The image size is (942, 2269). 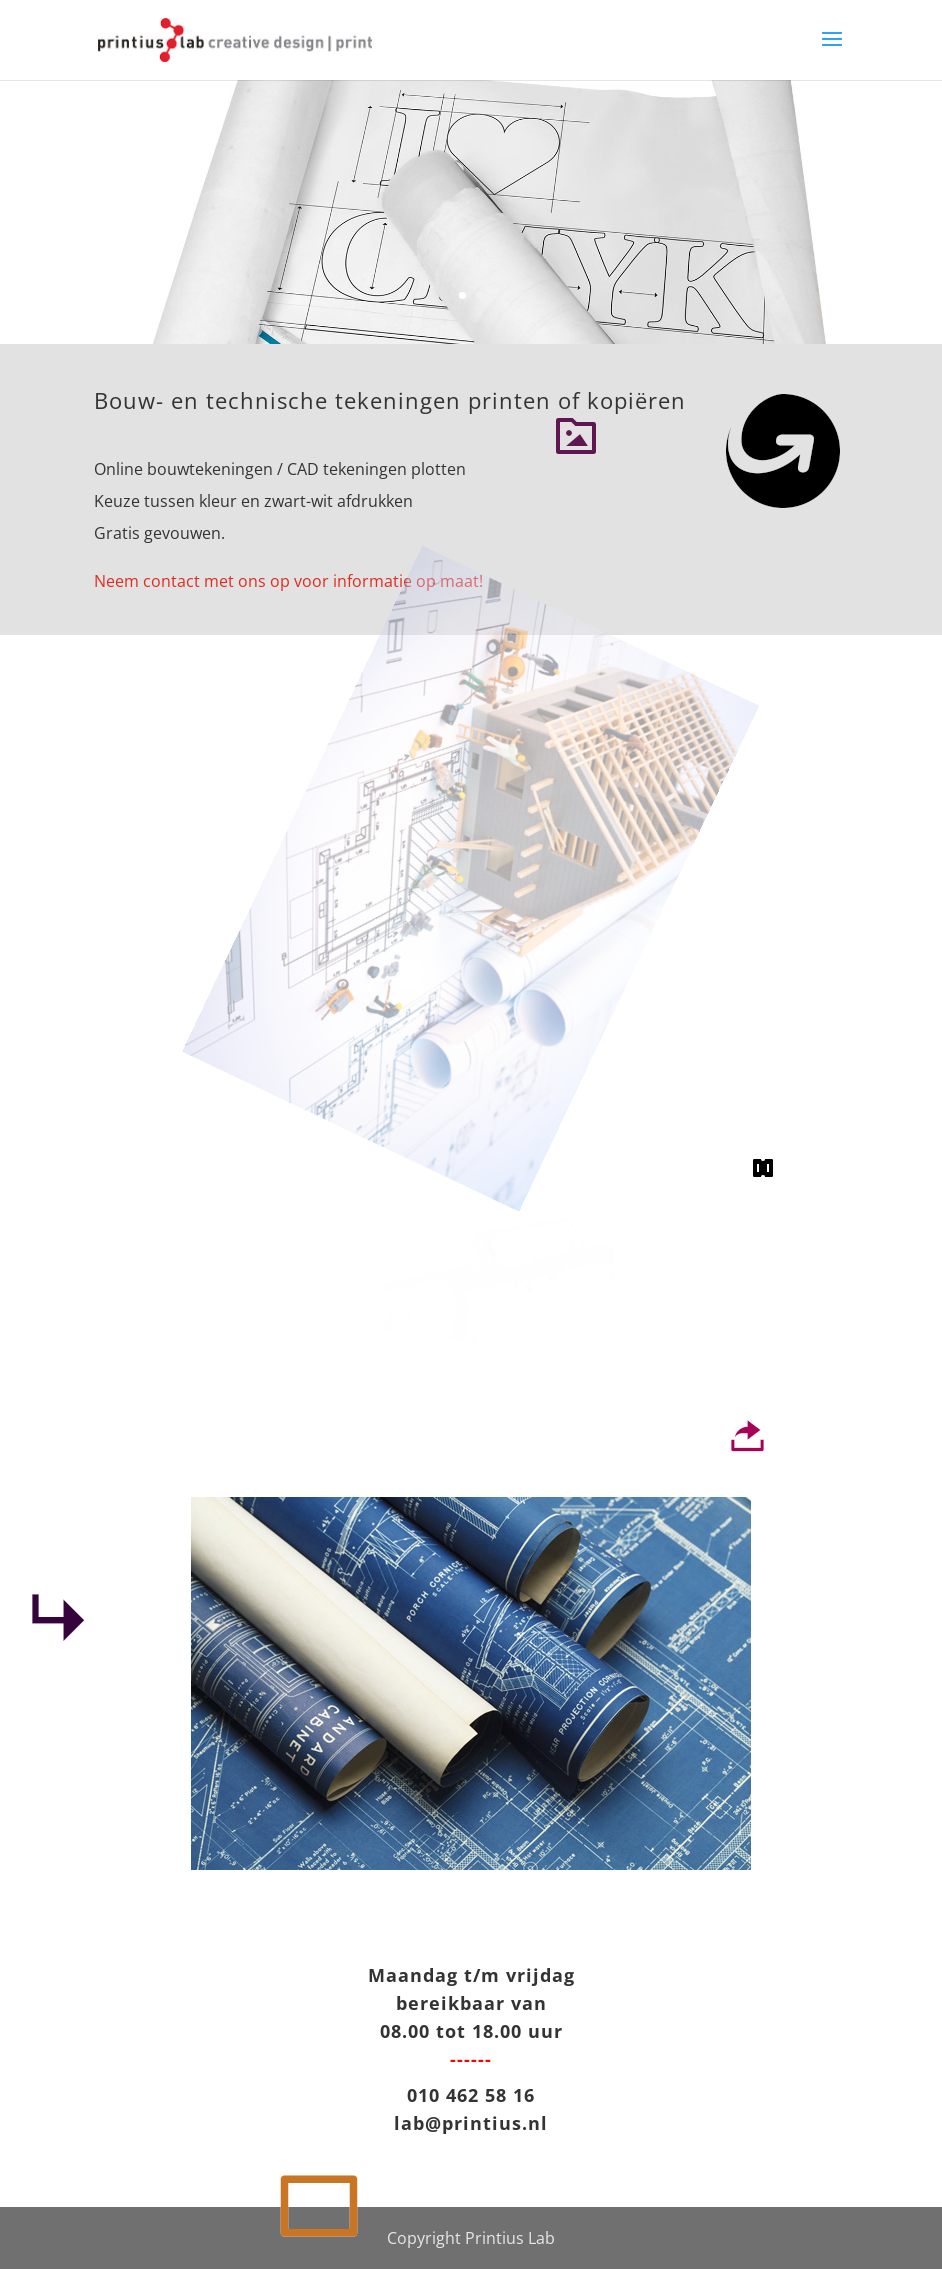 I want to click on share content to another app or person, so click(x=747, y=1436).